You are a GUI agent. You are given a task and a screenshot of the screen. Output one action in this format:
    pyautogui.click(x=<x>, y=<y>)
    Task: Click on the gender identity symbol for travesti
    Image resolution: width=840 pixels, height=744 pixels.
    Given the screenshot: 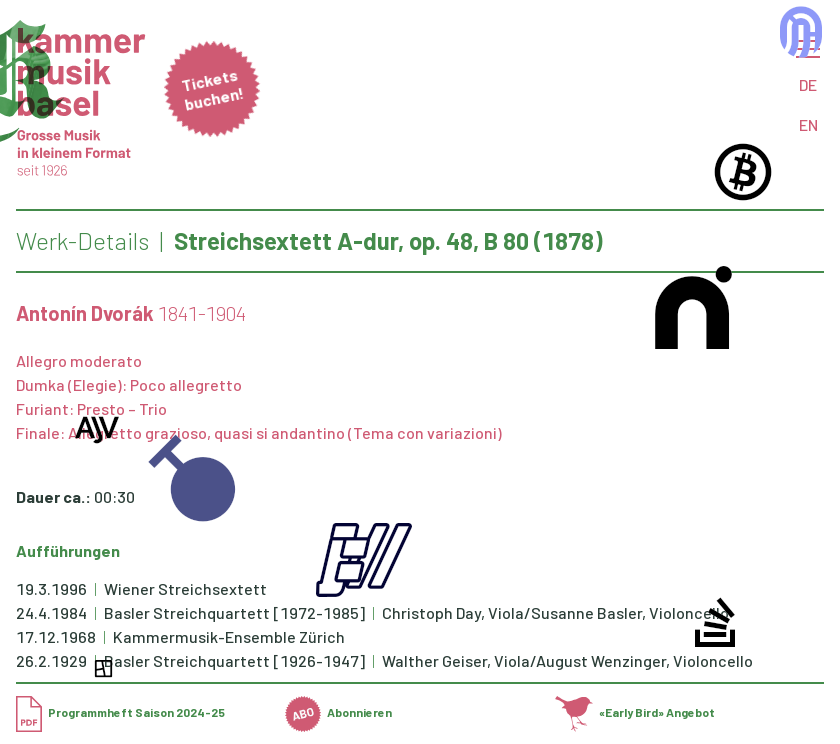 What is the action you would take?
    pyautogui.click(x=196, y=478)
    